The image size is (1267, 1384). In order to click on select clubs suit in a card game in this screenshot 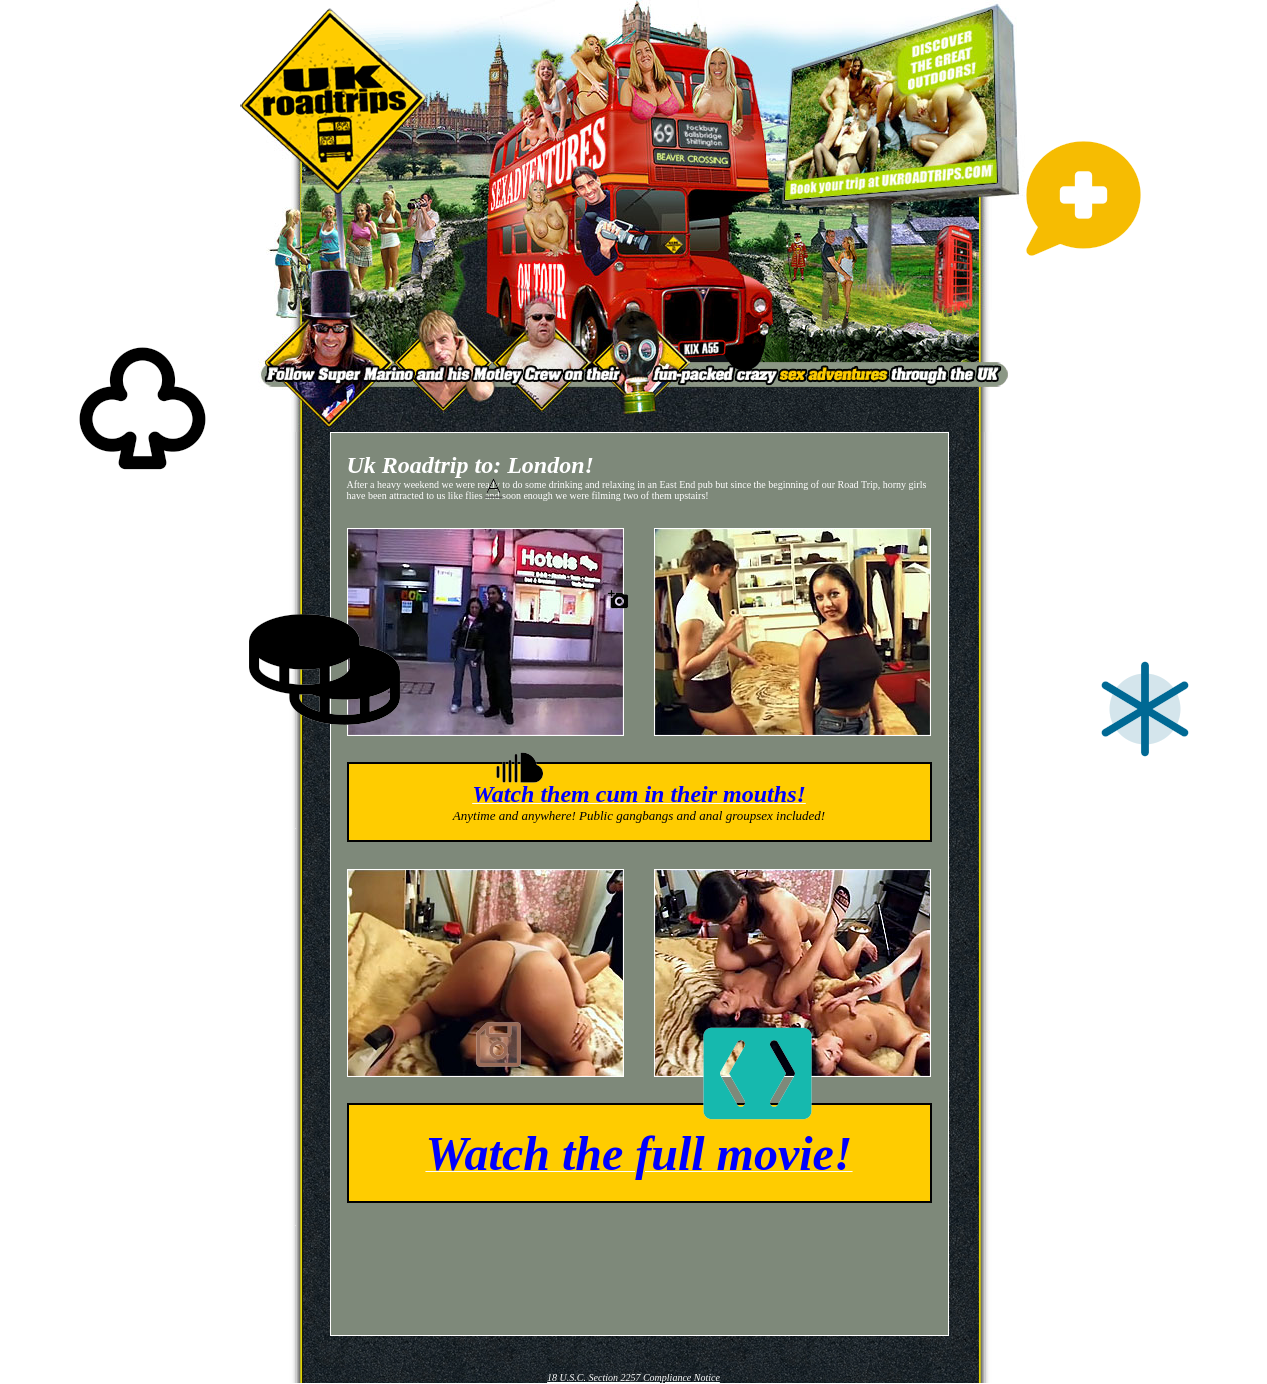, I will do `click(142, 410)`.